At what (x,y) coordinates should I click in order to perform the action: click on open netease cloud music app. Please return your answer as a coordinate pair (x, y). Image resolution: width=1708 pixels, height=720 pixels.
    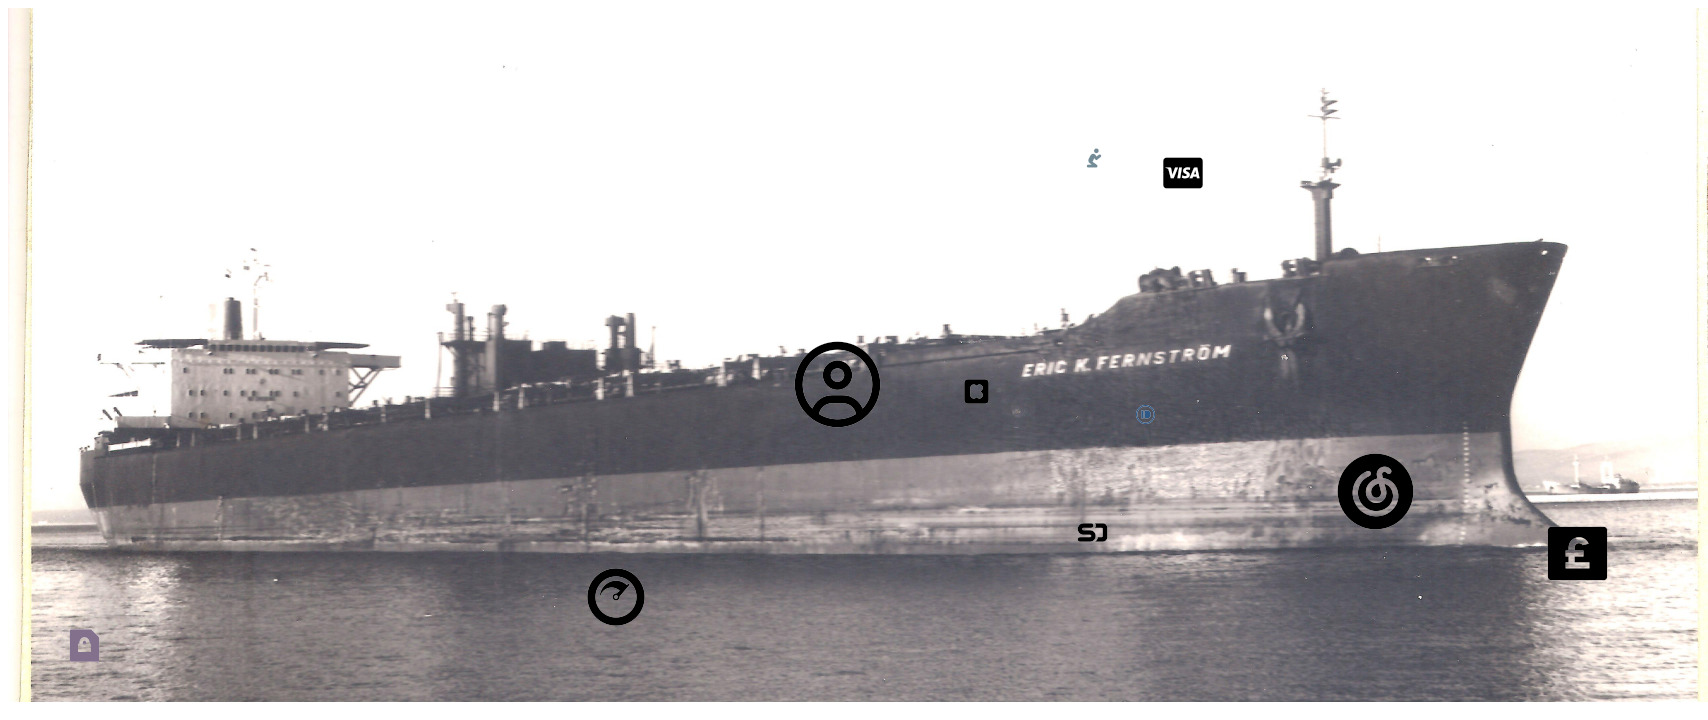
    Looking at the image, I should click on (1375, 491).